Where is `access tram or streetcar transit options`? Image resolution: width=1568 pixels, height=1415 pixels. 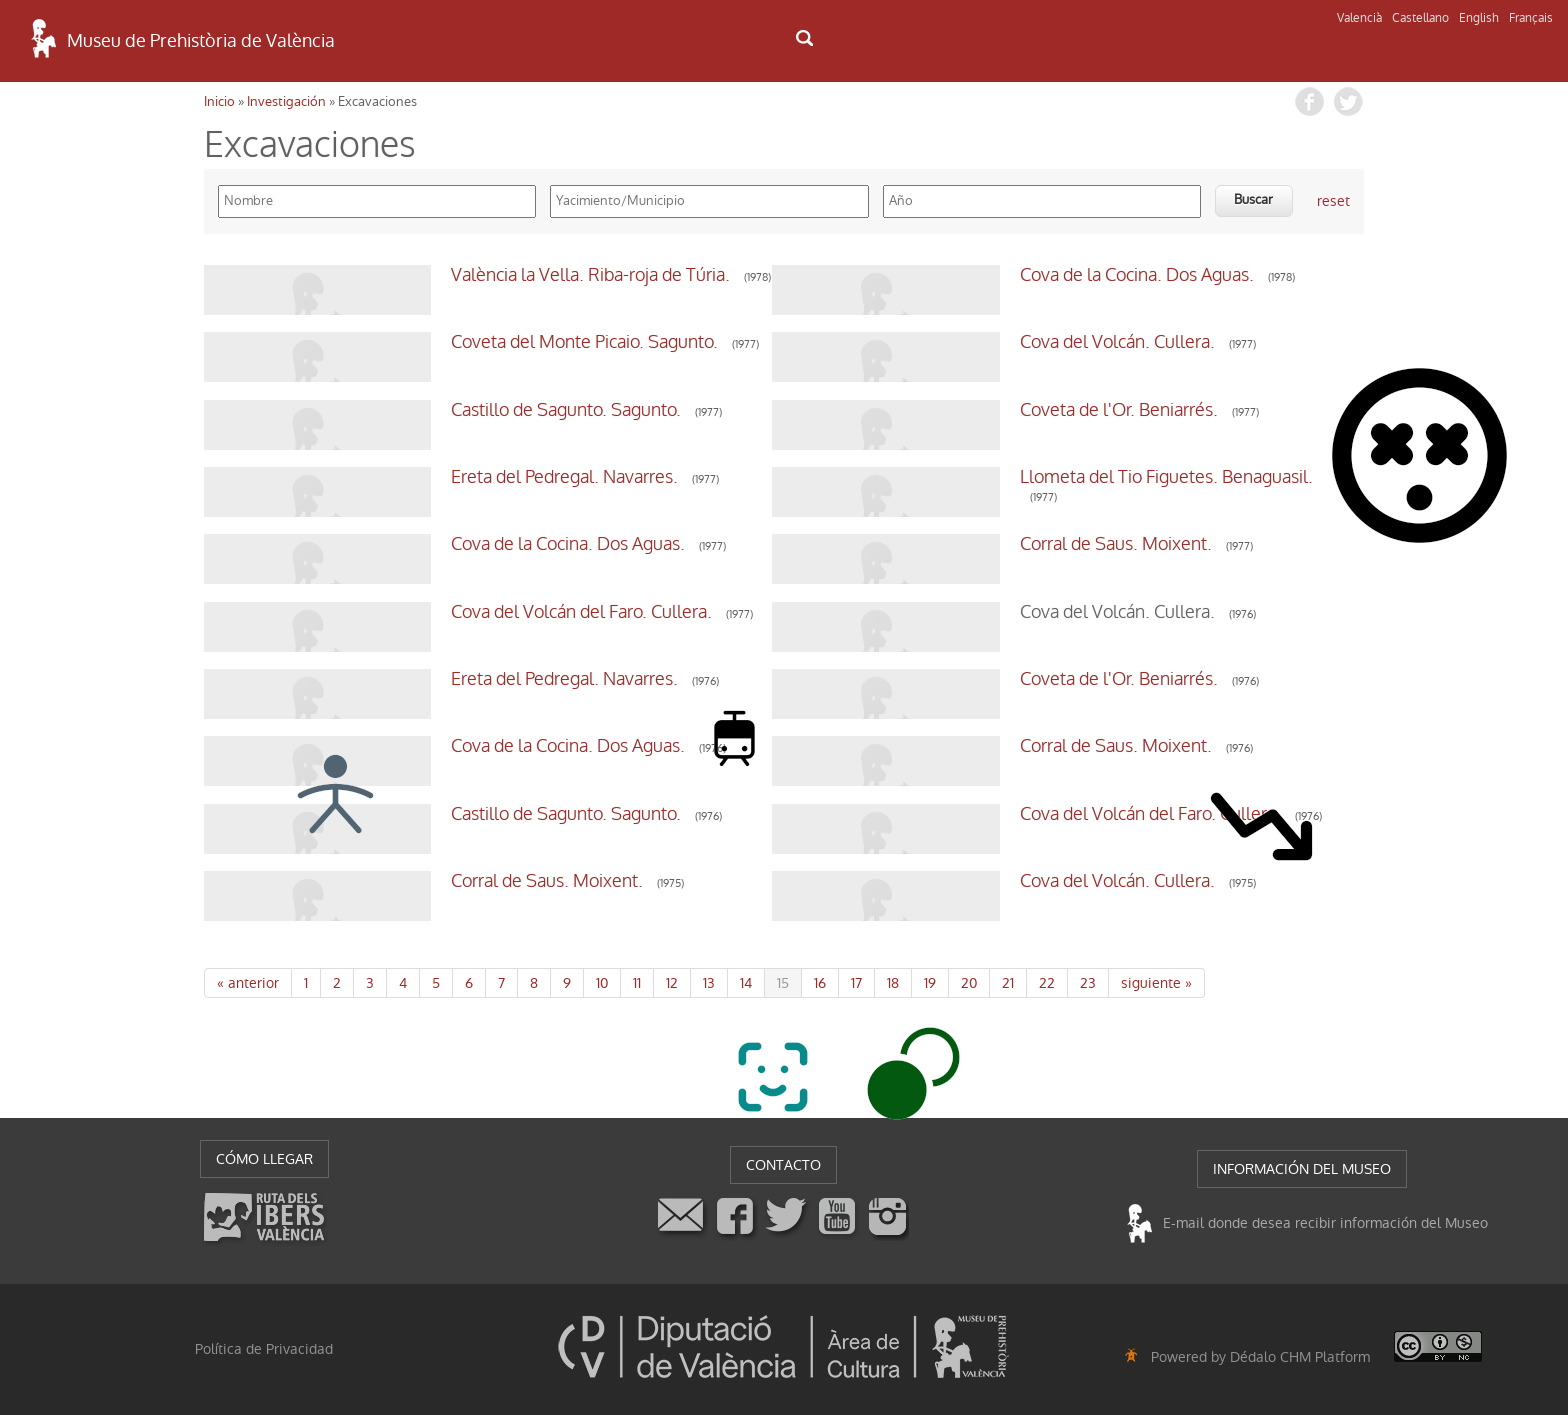
access tram or streetcar transit options is located at coordinates (734, 738).